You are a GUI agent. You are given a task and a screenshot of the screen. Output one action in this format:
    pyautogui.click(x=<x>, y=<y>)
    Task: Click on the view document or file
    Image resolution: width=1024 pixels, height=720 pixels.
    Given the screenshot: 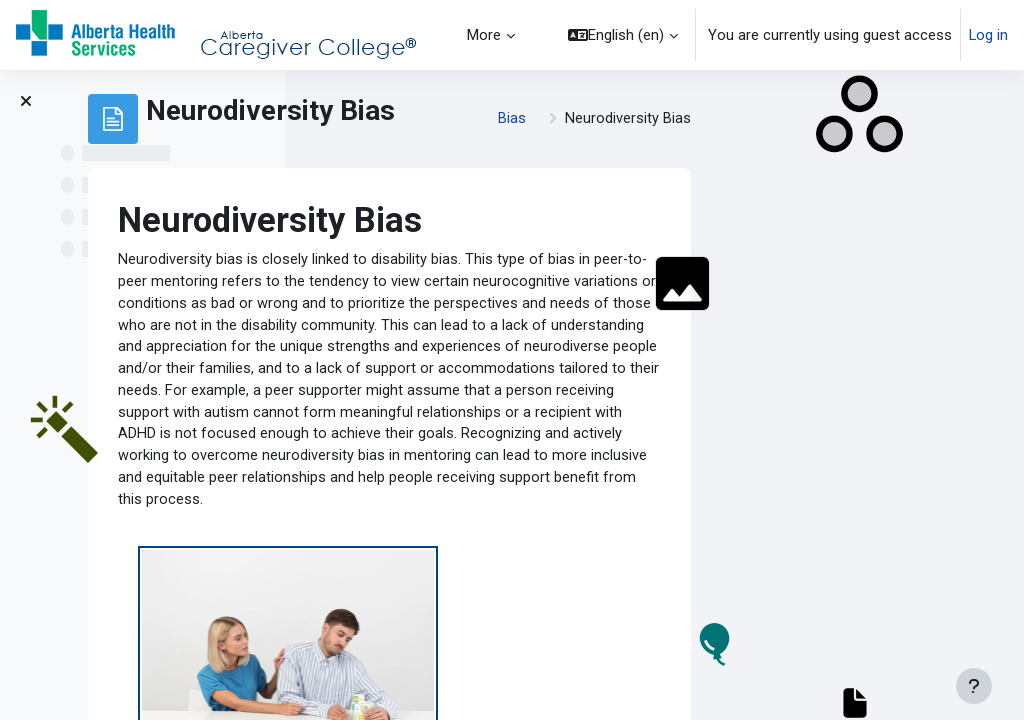 What is the action you would take?
    pyautogui.click(x=855, y=703)
    